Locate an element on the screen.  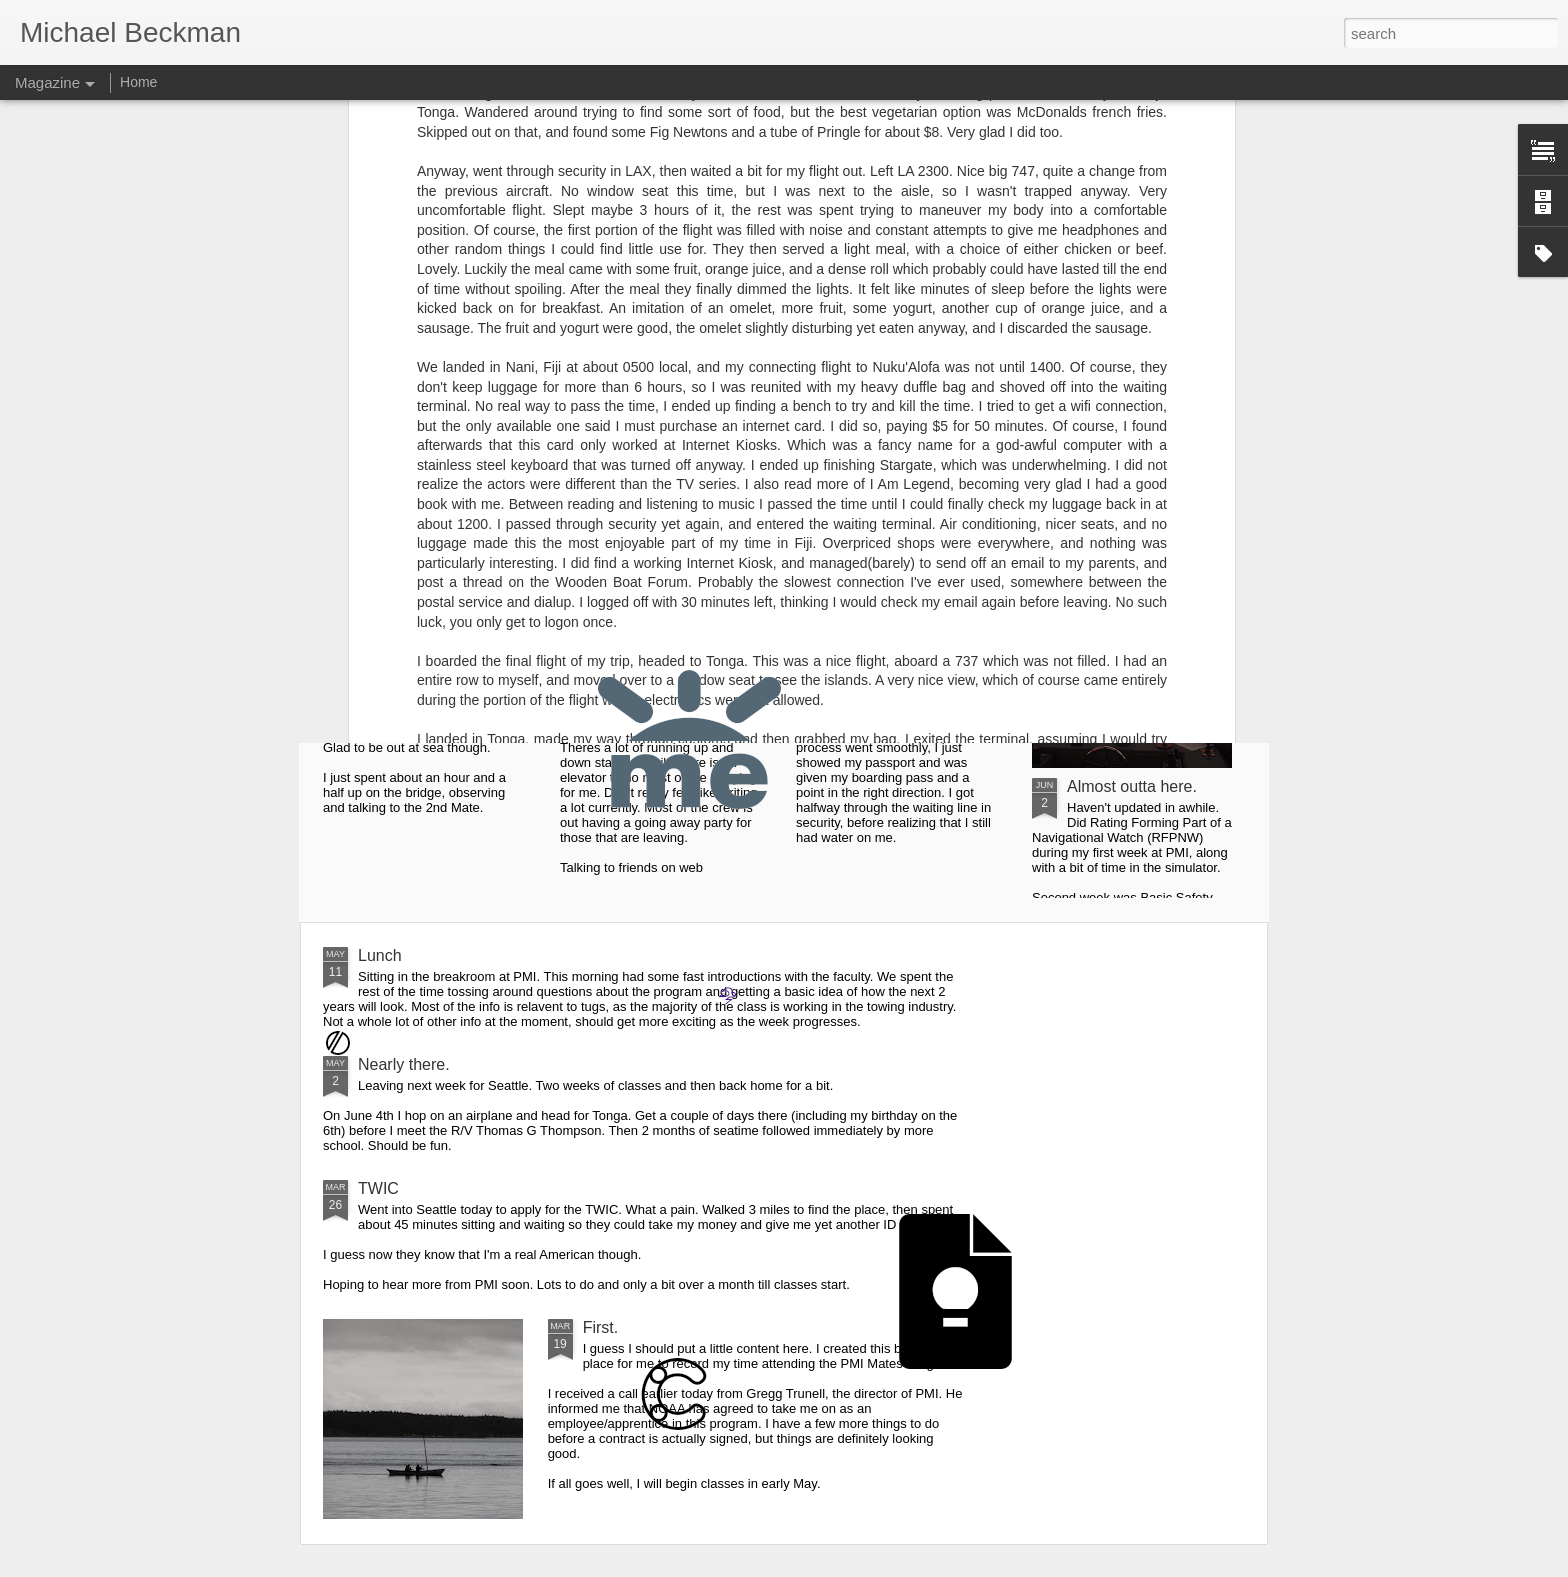
odin programming language logo is located at coordinates (338, 1043).